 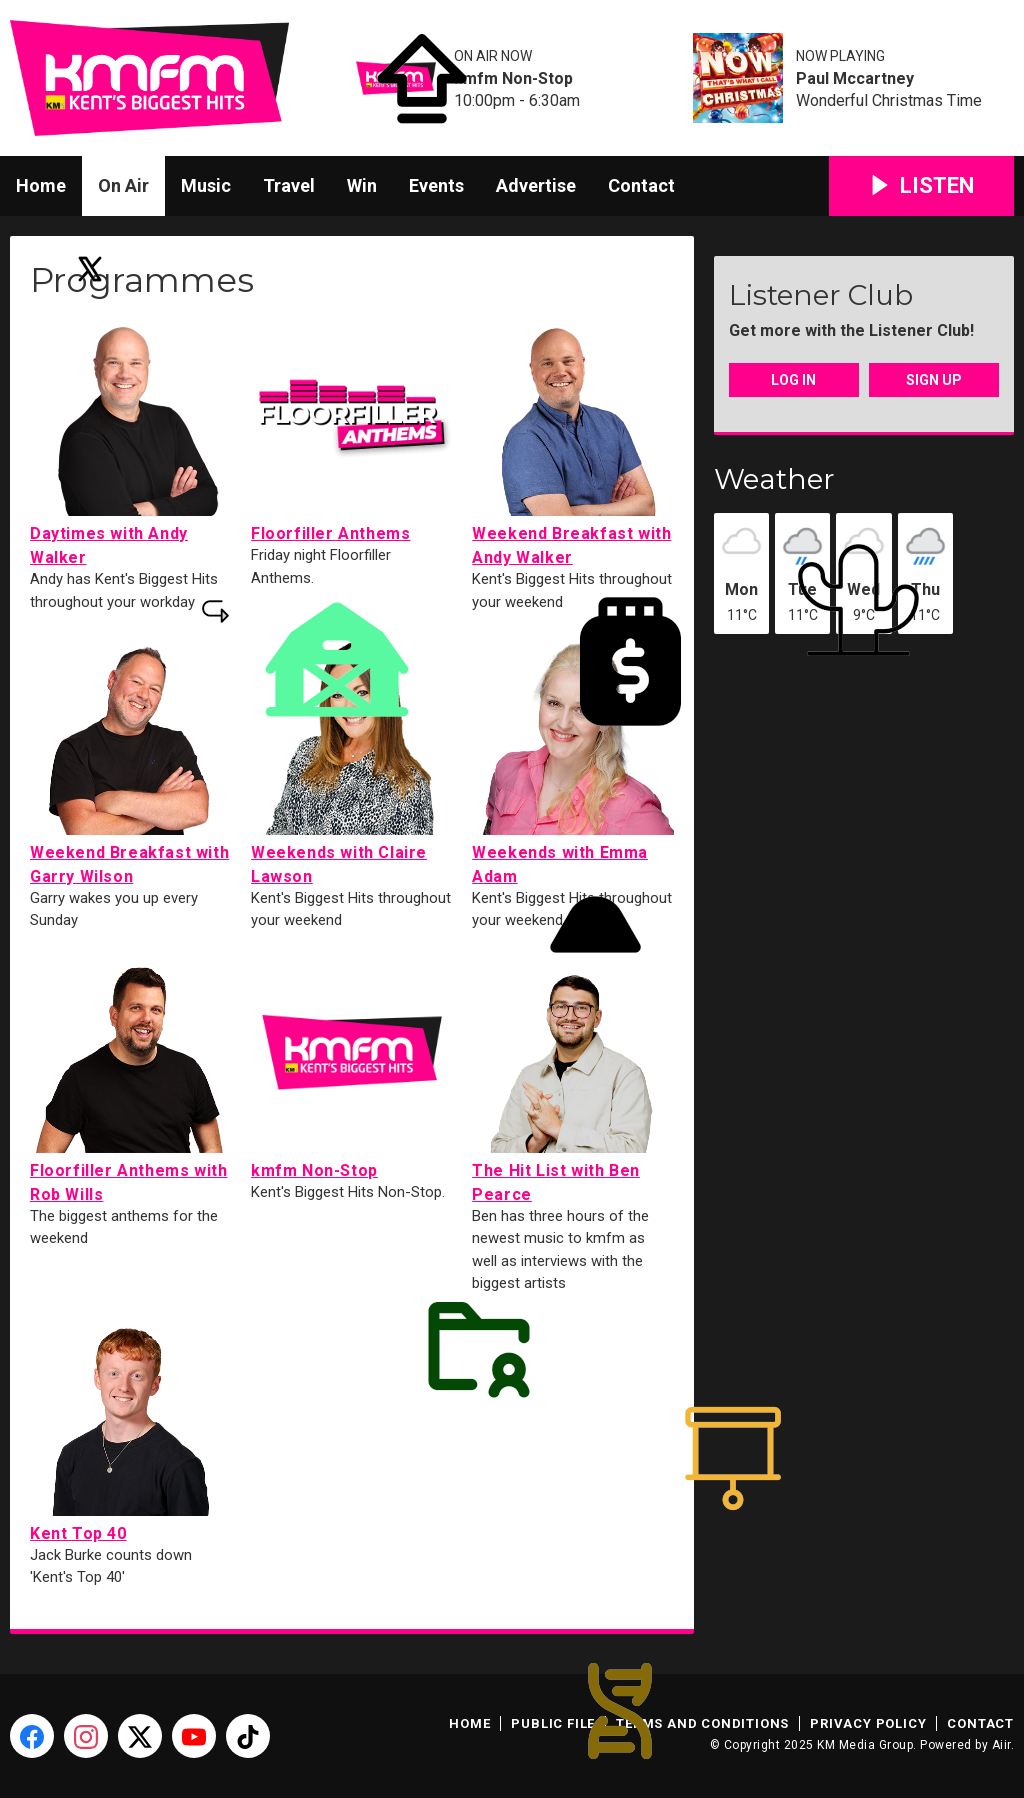 What do you see at coordinates (630, 661) in the screenshot?
I see `leave a tip or donation` at bounding box center [630, 661].